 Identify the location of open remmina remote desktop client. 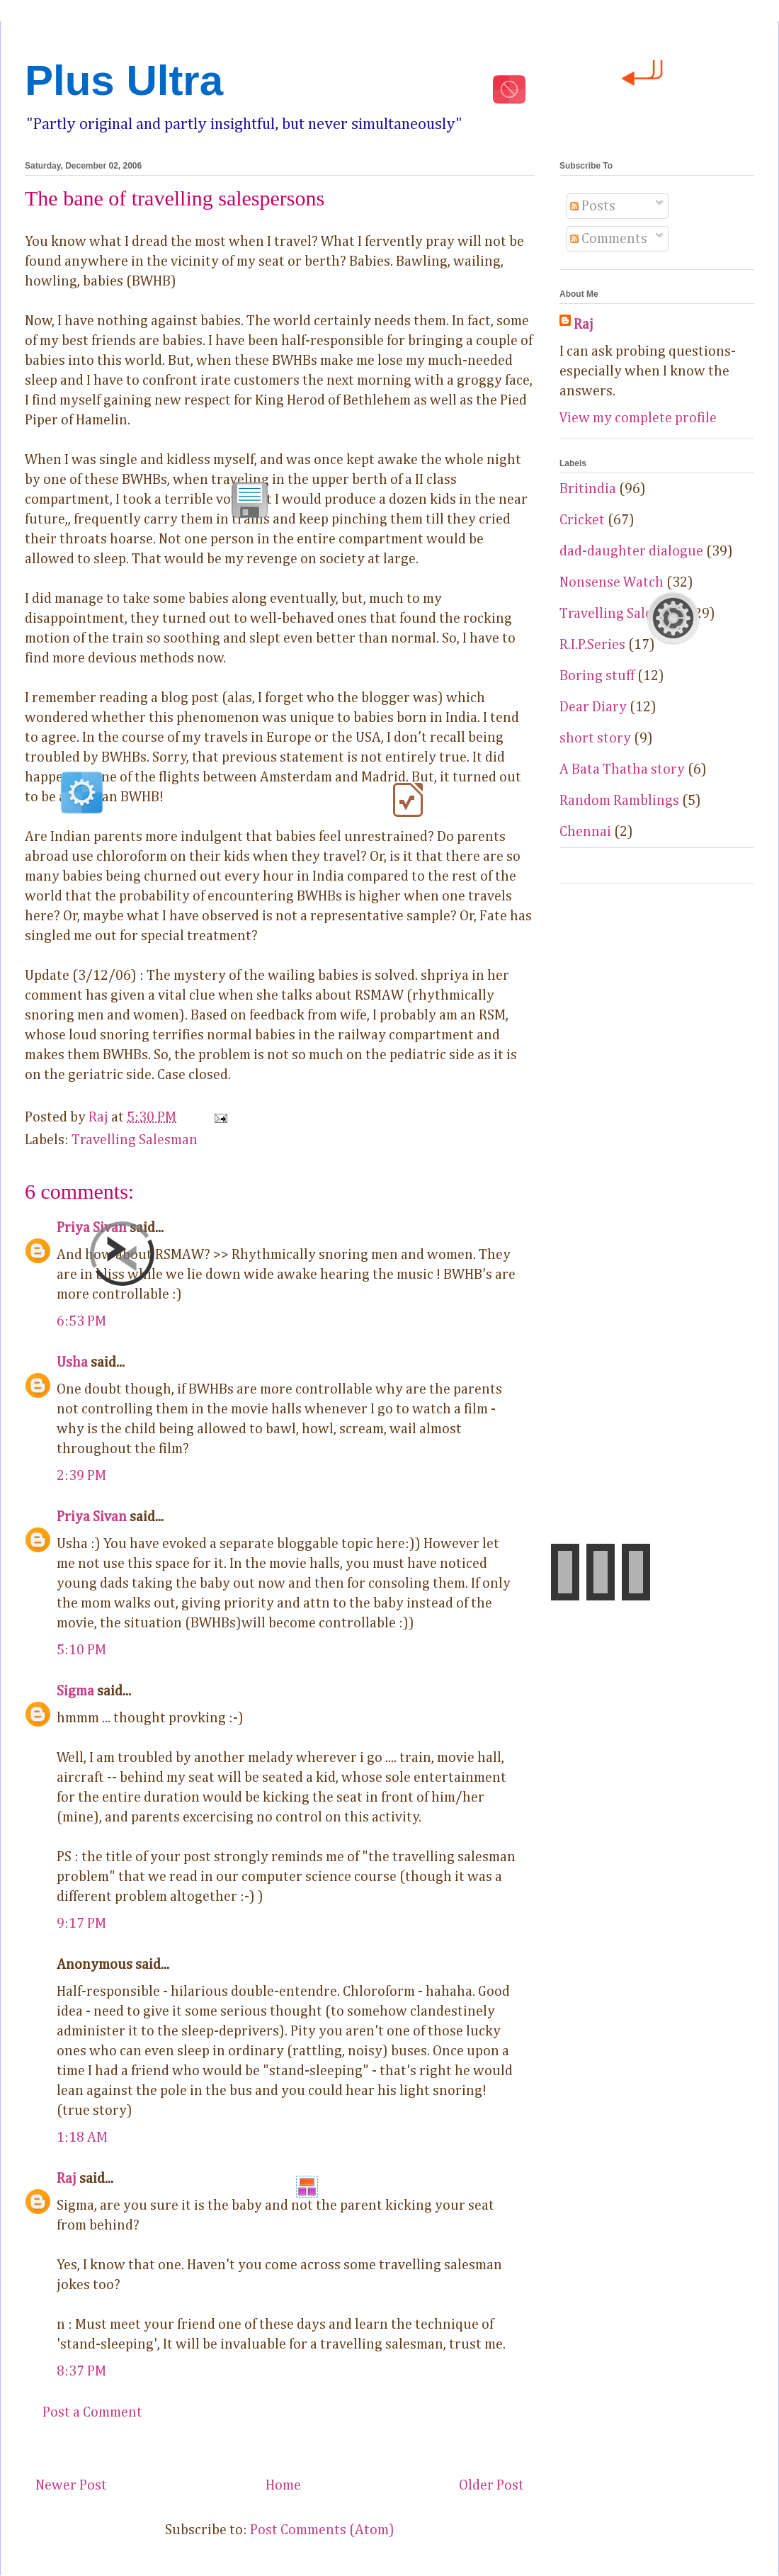
(122, 1253).